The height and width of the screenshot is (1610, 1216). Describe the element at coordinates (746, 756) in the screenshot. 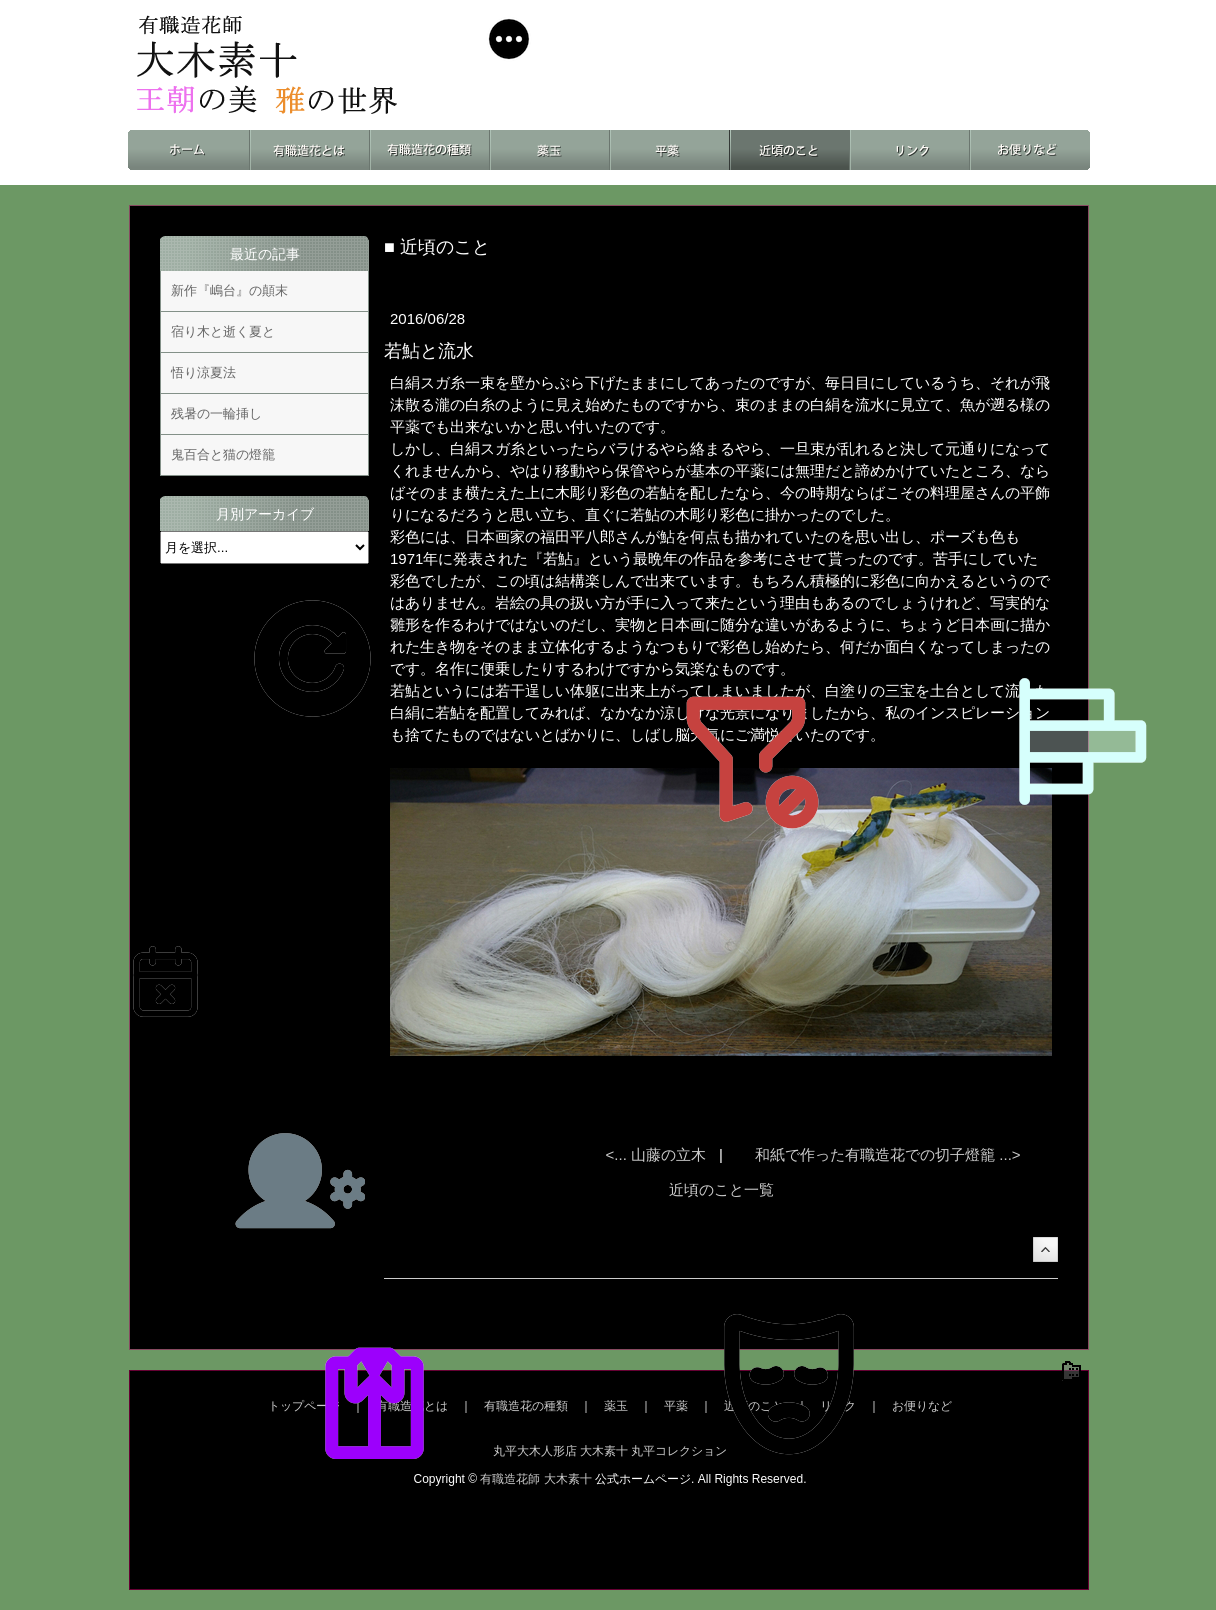

I see `clear all active filters` at that location.